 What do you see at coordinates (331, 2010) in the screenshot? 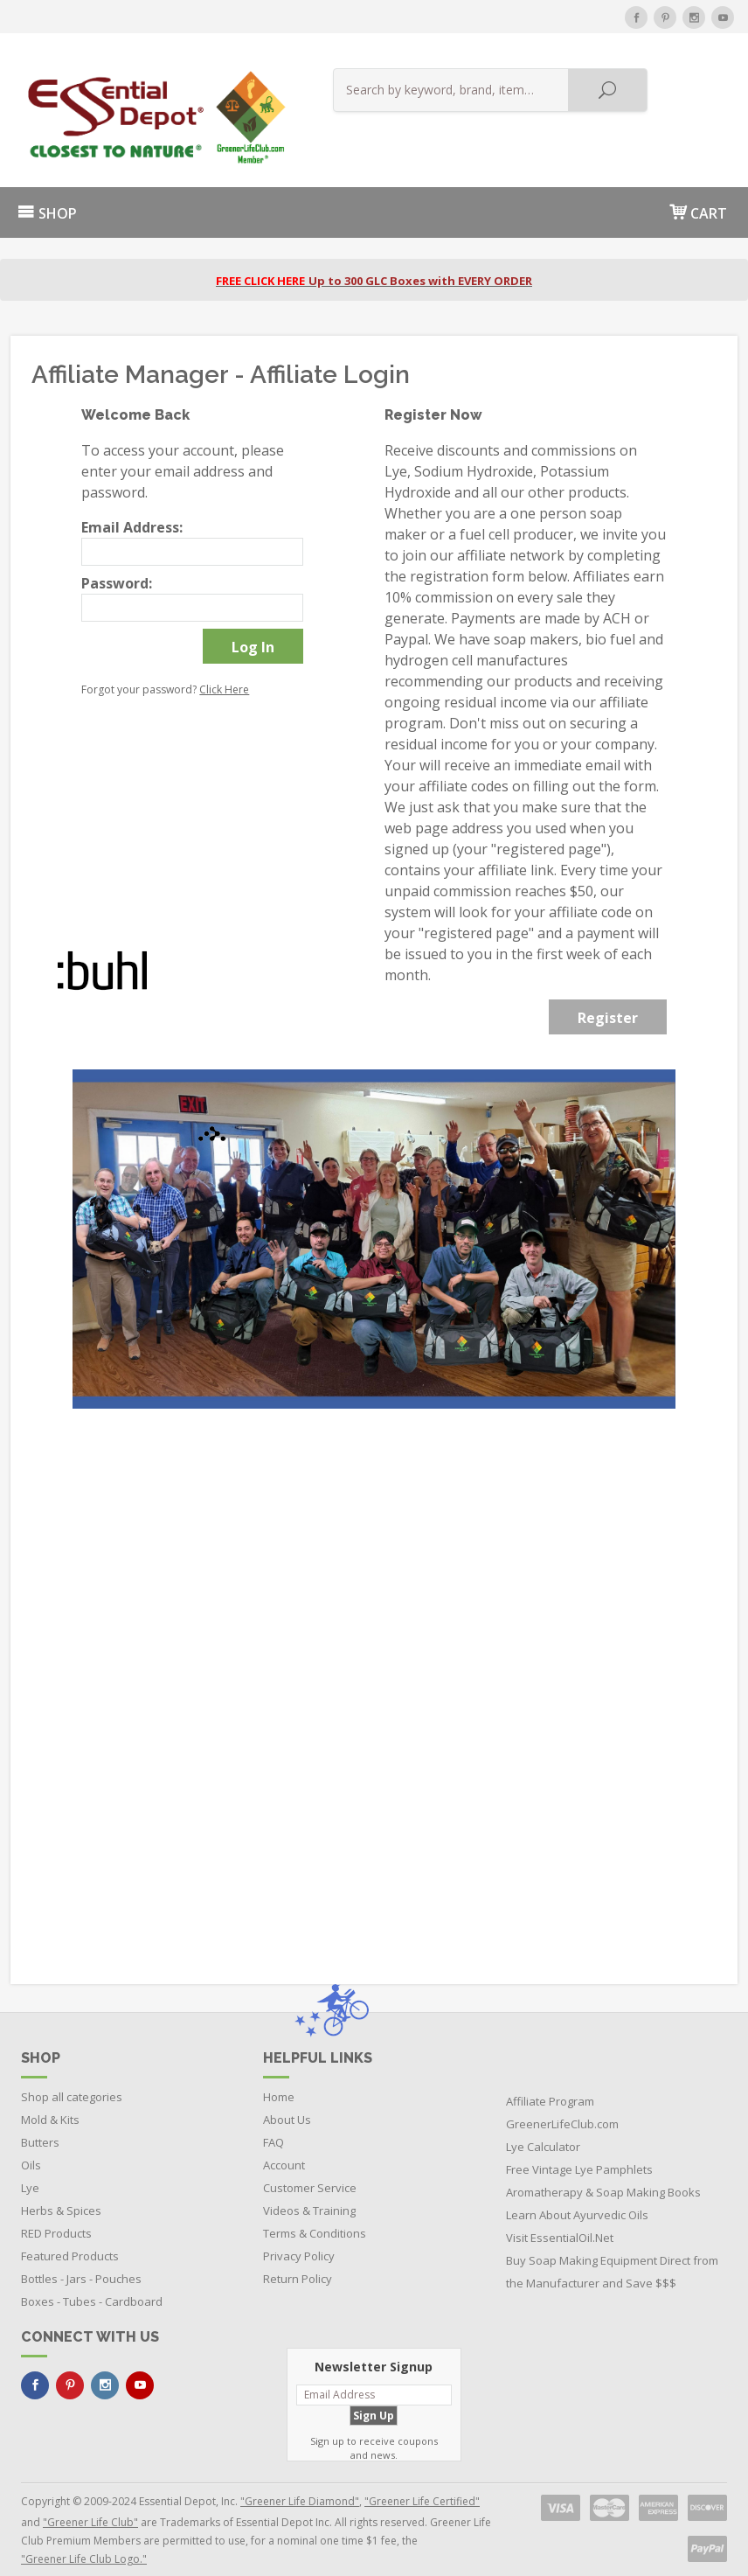
I see `open the Postmates delivery app` at bounding box center [331, 2010].